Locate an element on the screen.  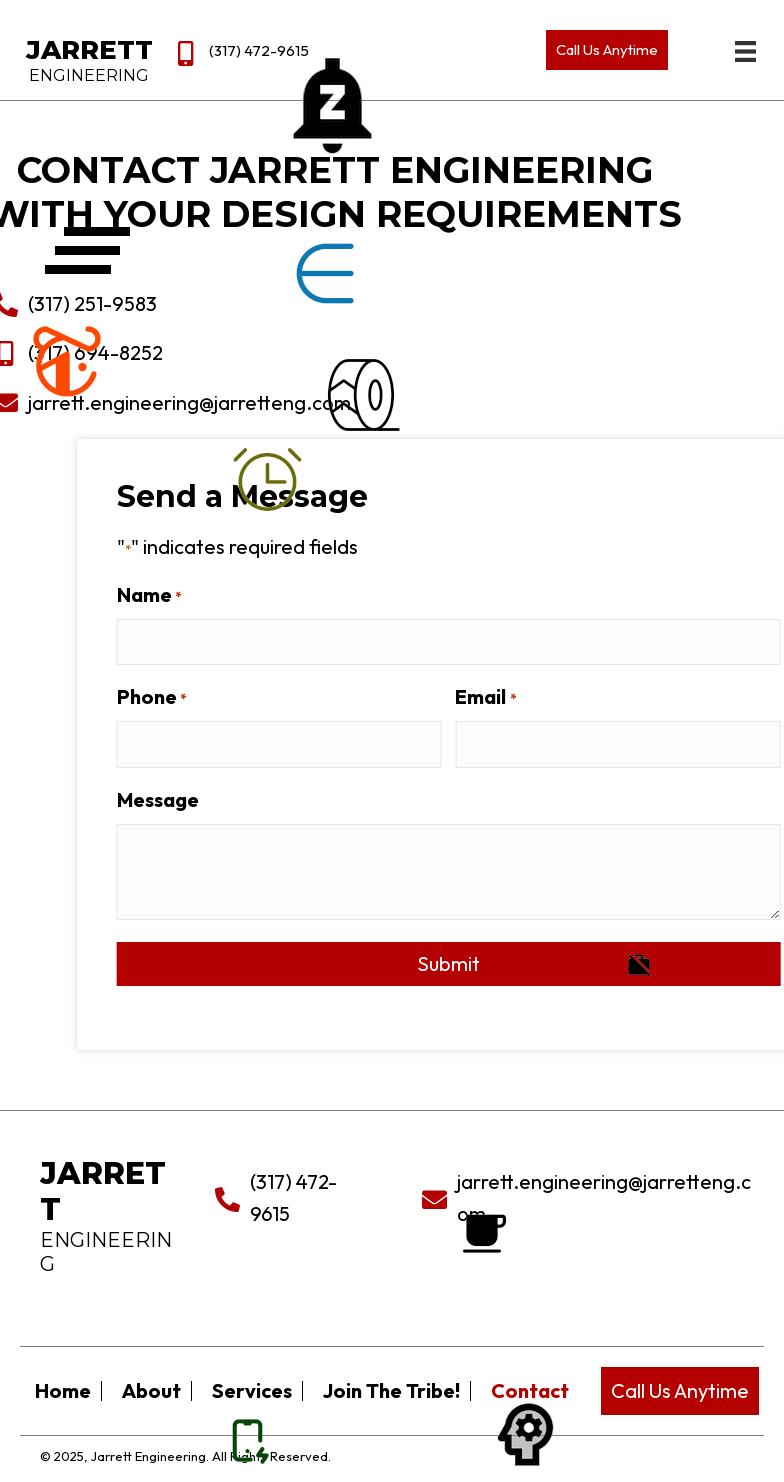
indicates set membership in mathematical notation is located at coordinates (326, 273).